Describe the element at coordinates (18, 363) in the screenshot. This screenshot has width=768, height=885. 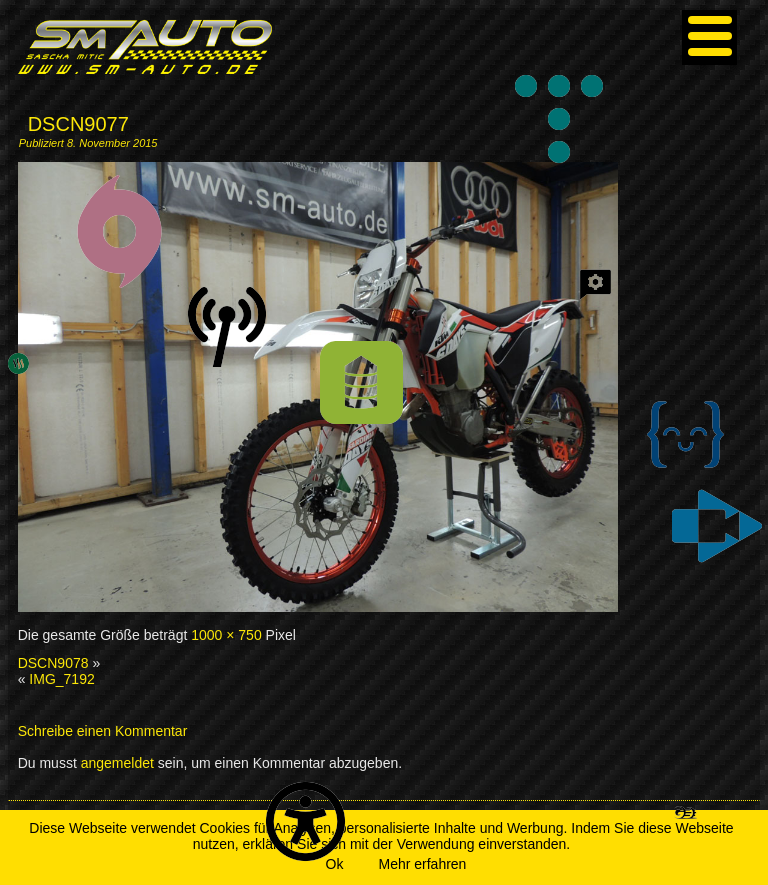
I see `steem blockchain platform logo` at that location.